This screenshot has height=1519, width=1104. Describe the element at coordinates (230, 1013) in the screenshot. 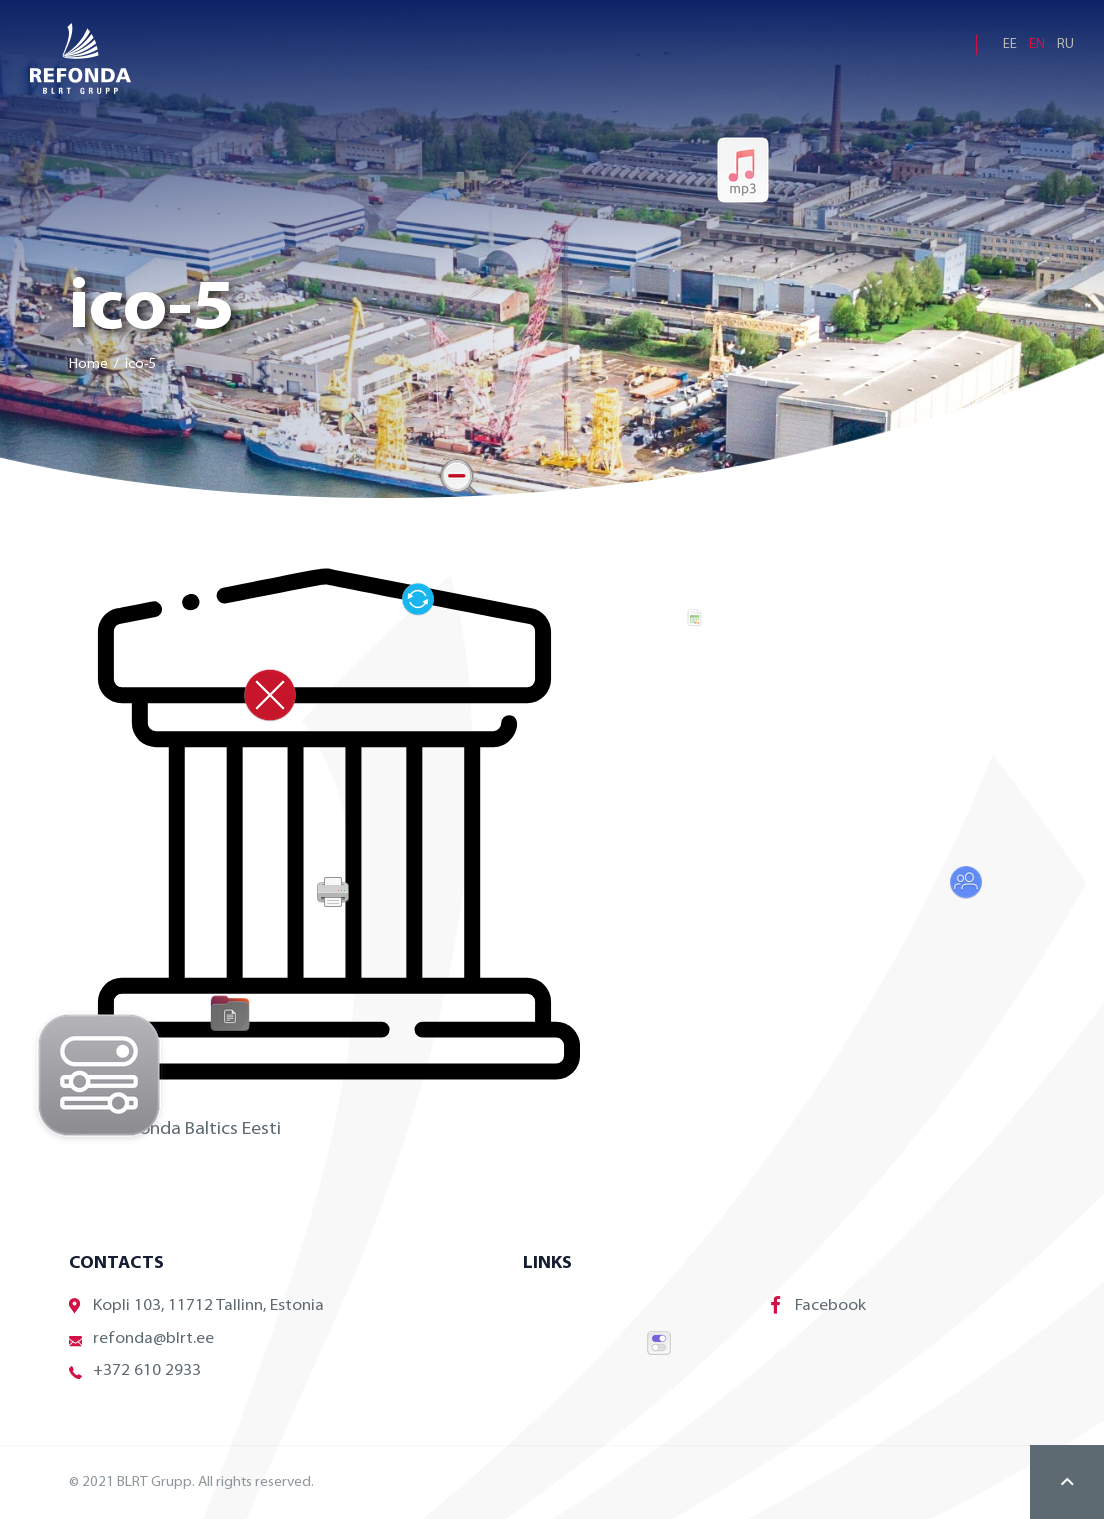

I see `open your documents folder` at that location.